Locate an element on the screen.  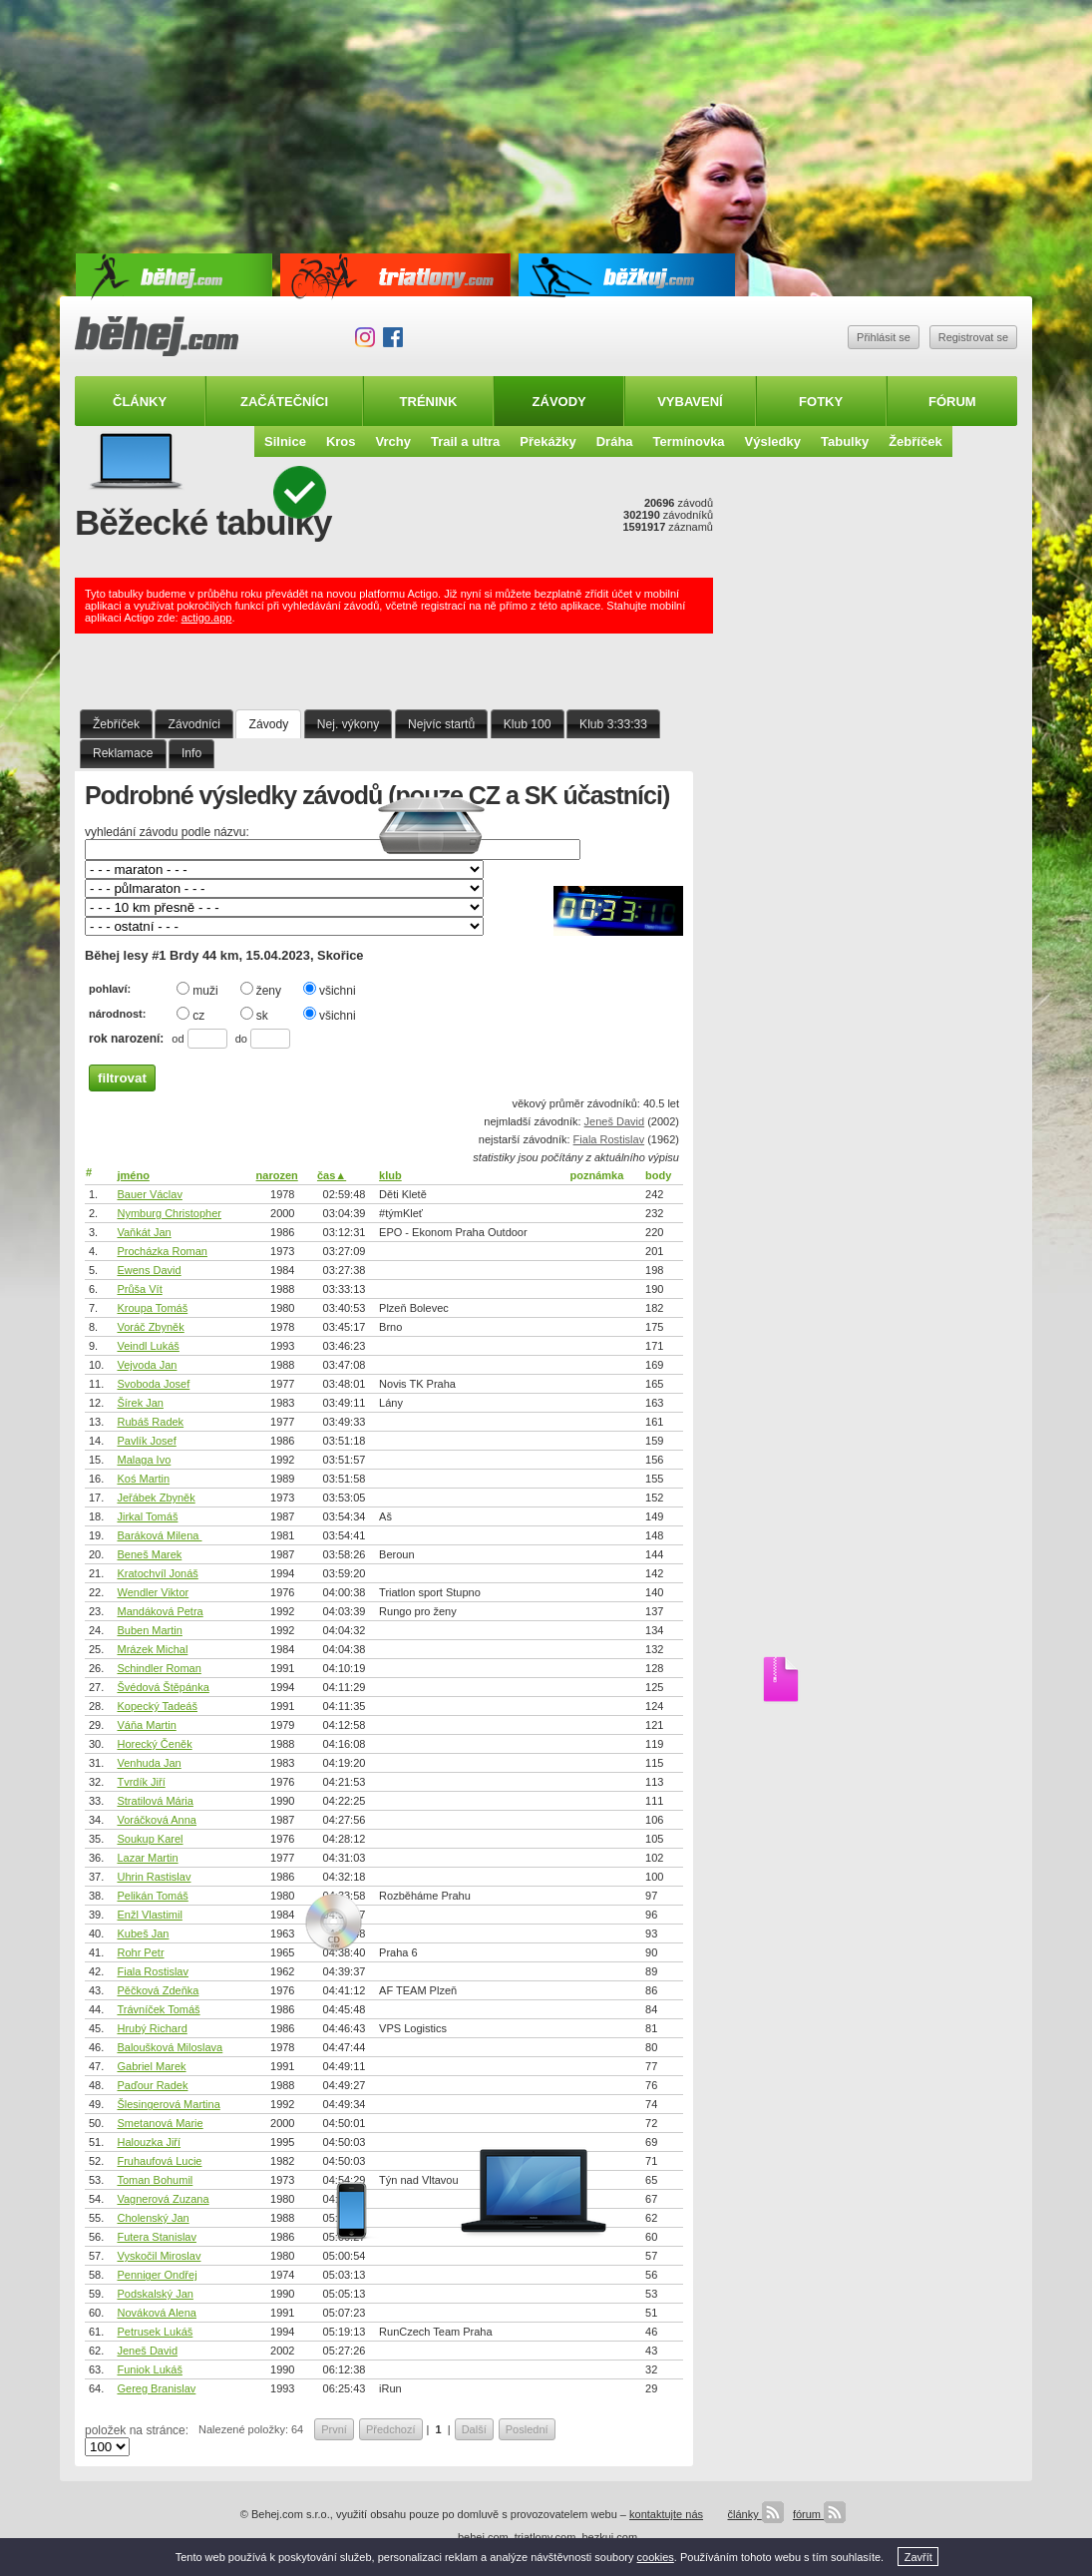
represents a macbook device in system settings is located at coordinates (534, 2185).